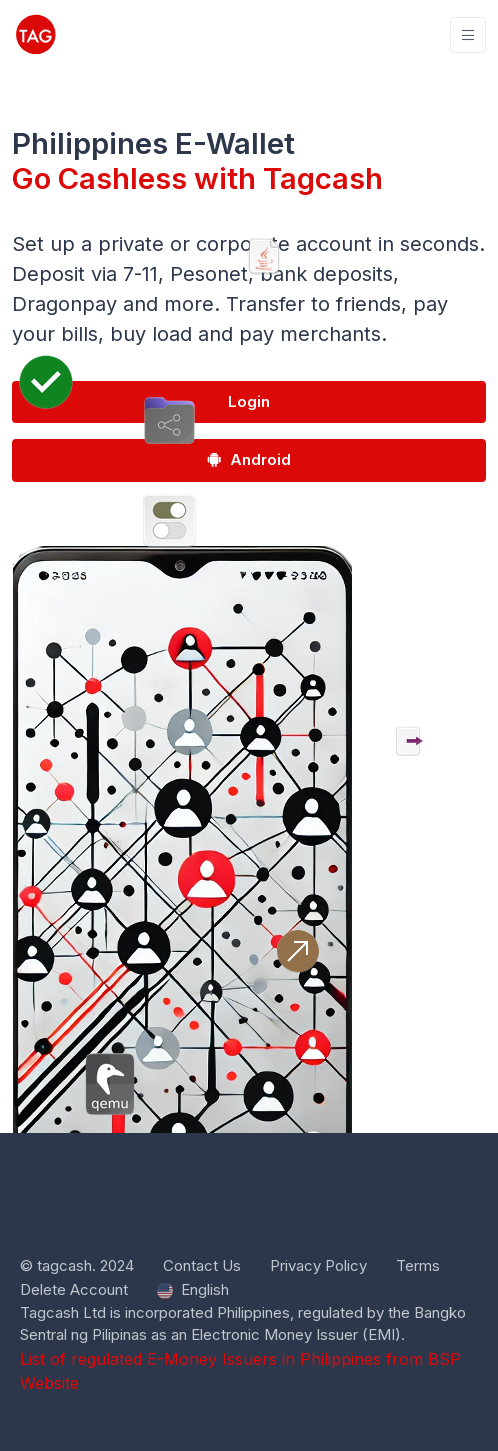 The width and height of the screenshot is (498, 1451). What do you see at coordinates (408, 741) in the screenshot?
I see `export document to another location or format` at bounding box center [408, 741].